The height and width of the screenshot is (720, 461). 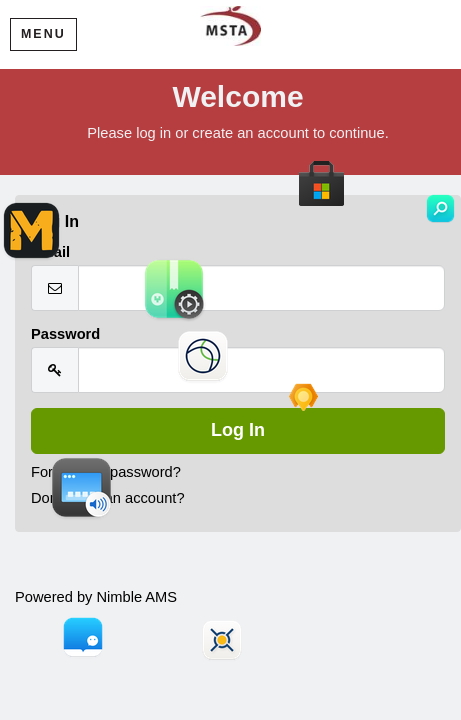 What do you see at coordinates (174, 289) in the screenshot?
I see `open YaST AutoYaST system configuration tool` at bounding box center [174, 289].